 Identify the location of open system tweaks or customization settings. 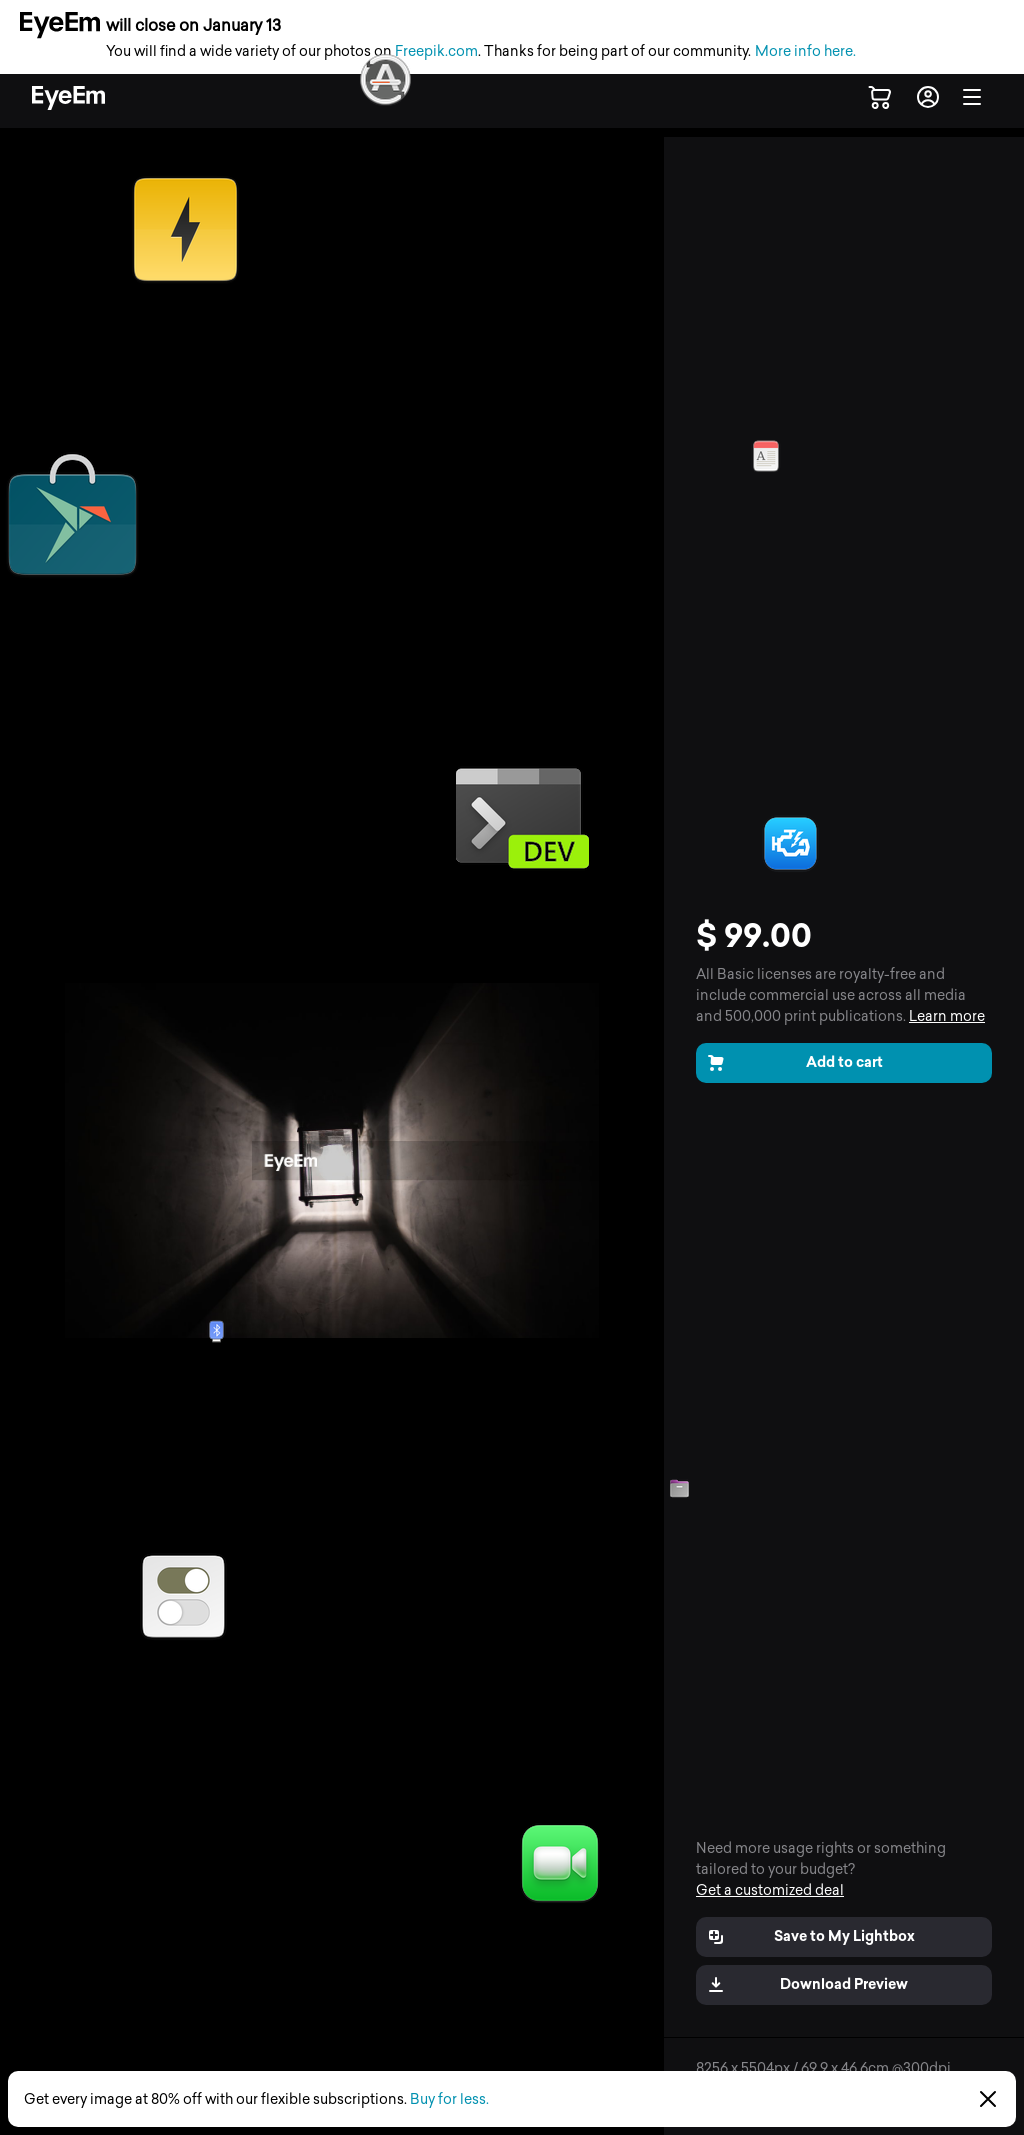
(183, 1596).